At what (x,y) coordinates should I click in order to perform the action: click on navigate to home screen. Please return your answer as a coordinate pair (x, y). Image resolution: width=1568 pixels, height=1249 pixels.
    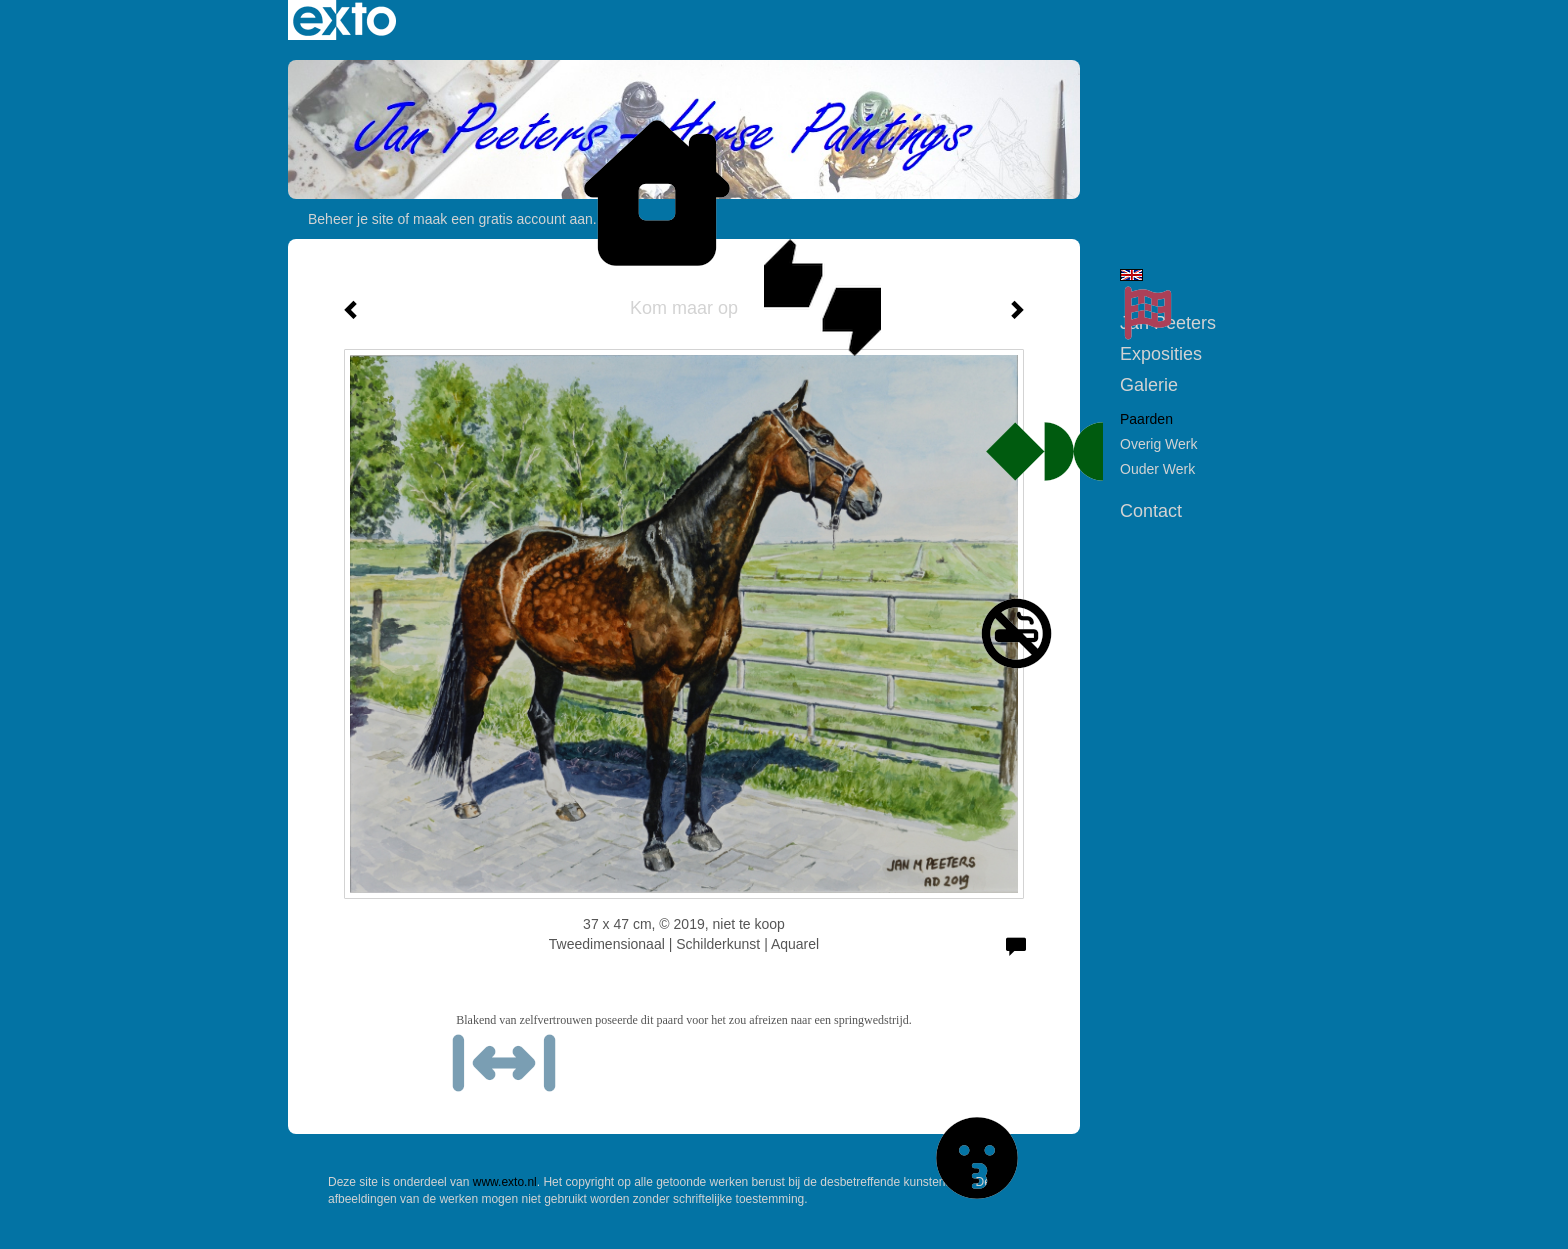
    Looking at the image, I should click on (657, 193).